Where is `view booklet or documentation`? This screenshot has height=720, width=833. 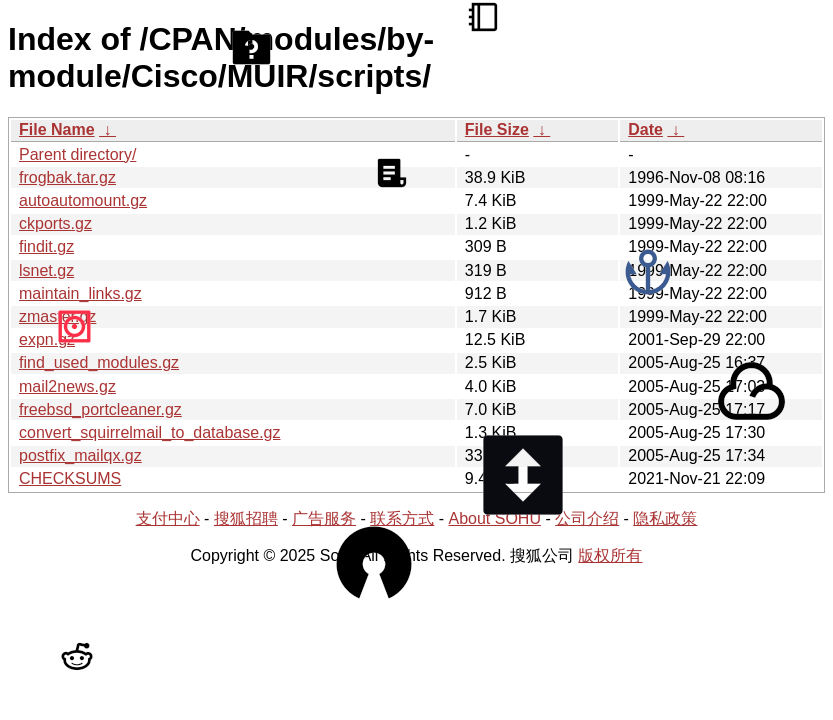
view booklet or documentation is located at coordinates (483, 17).